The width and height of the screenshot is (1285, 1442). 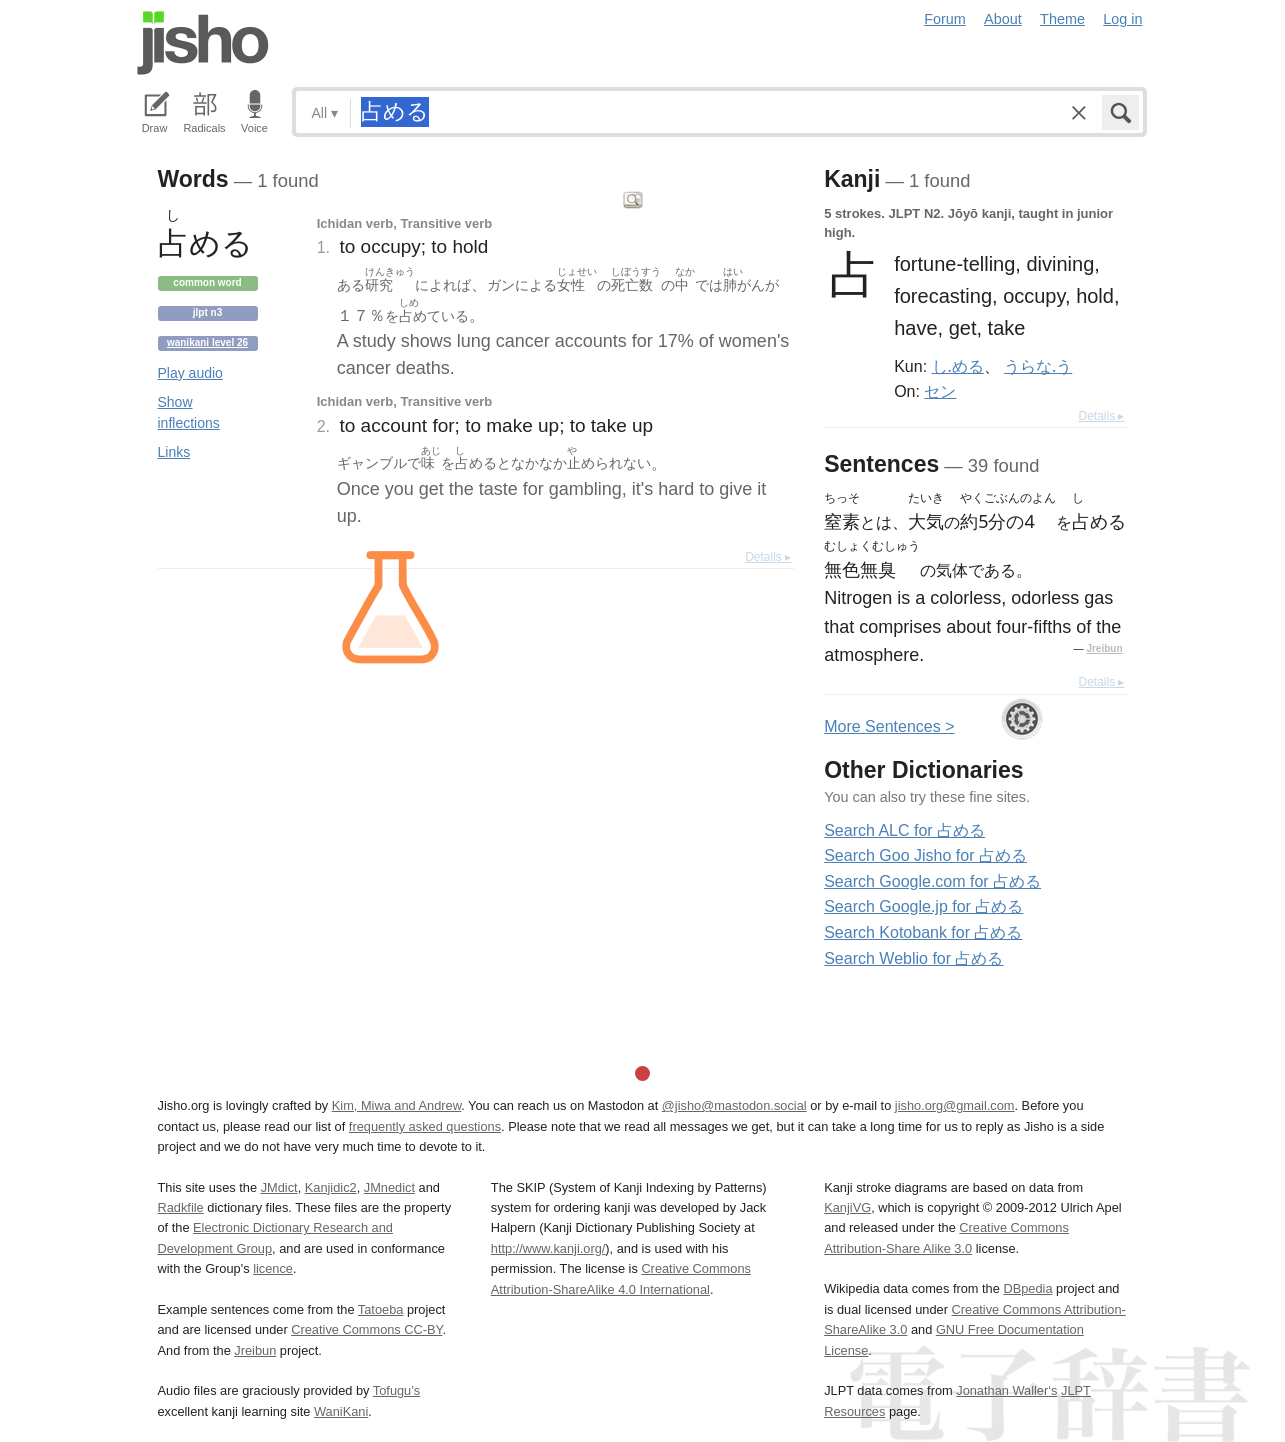 I want to click on open eye of mate image viewer, so click(x=633, y=200).